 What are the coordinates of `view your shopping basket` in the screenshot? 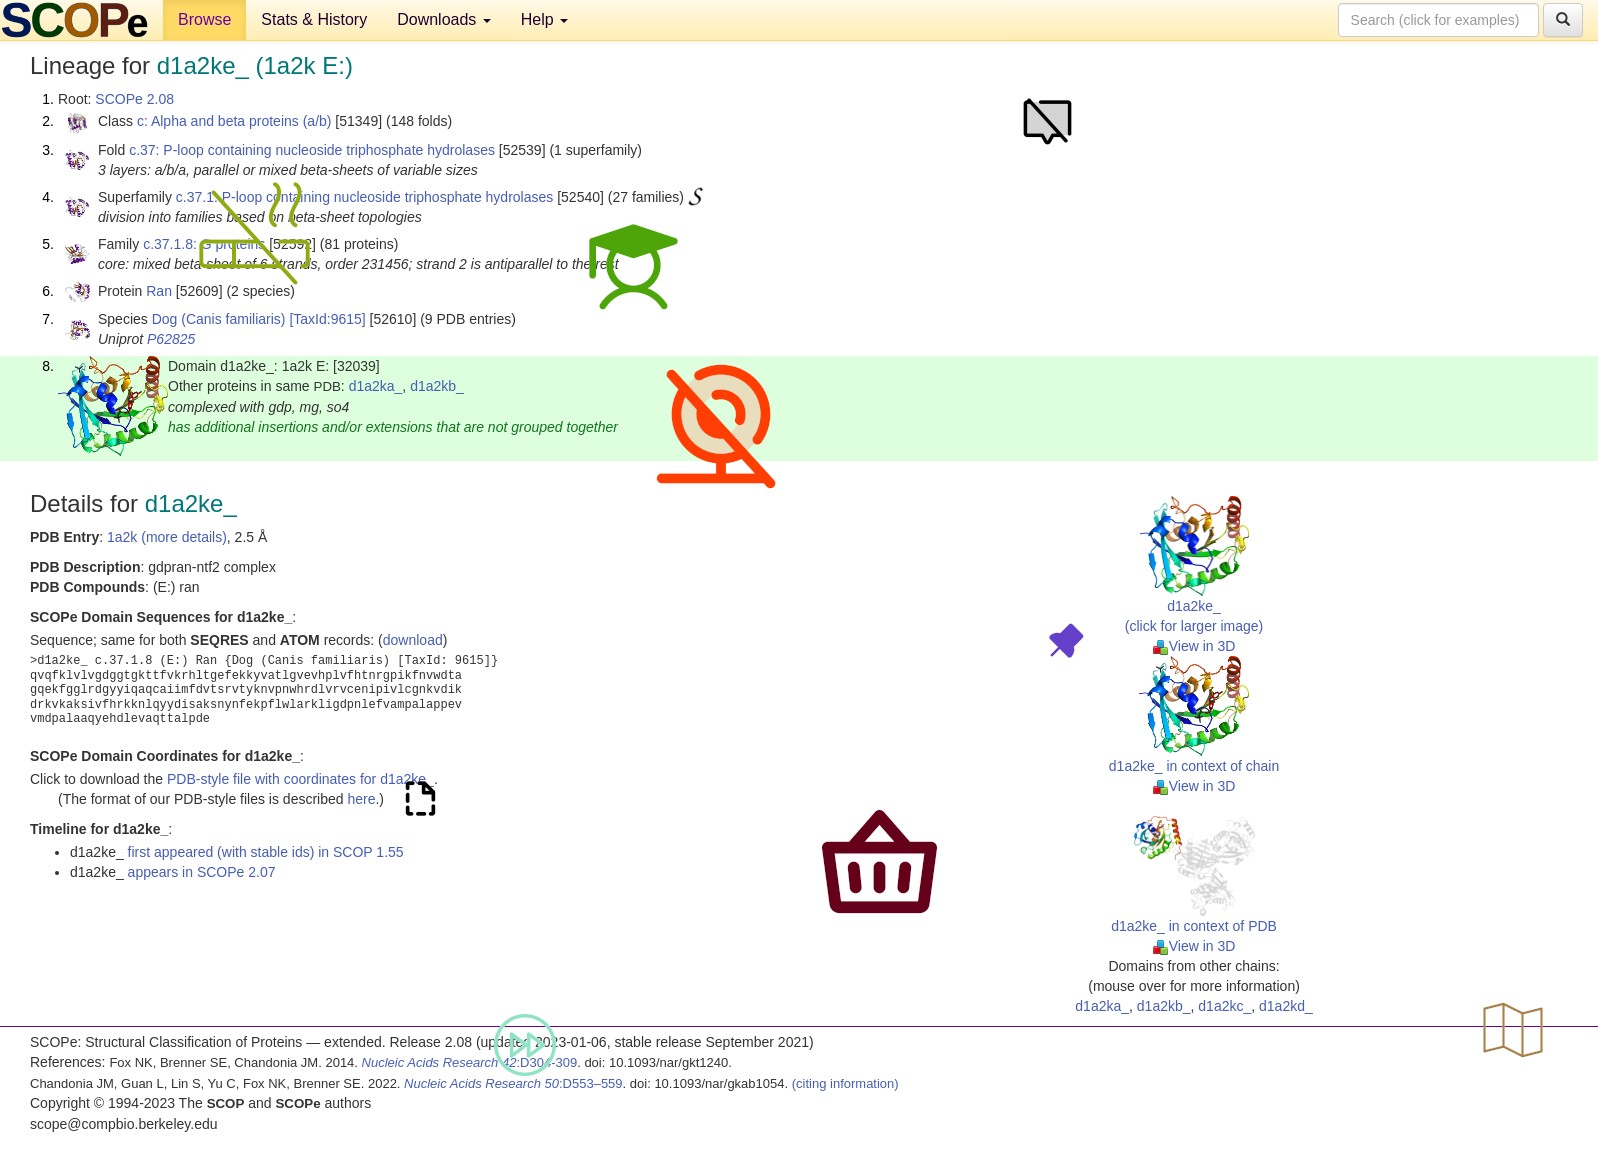 It's located at (879, 867).